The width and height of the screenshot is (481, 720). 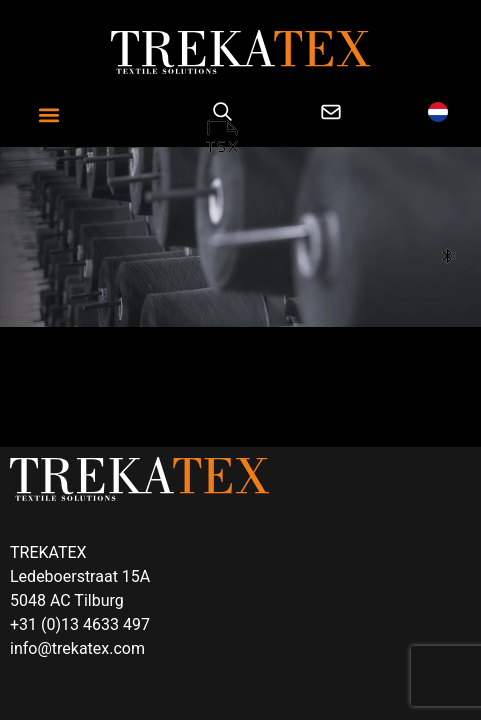 I want to click on open a typescript react component file, so click(x=222, y=137).